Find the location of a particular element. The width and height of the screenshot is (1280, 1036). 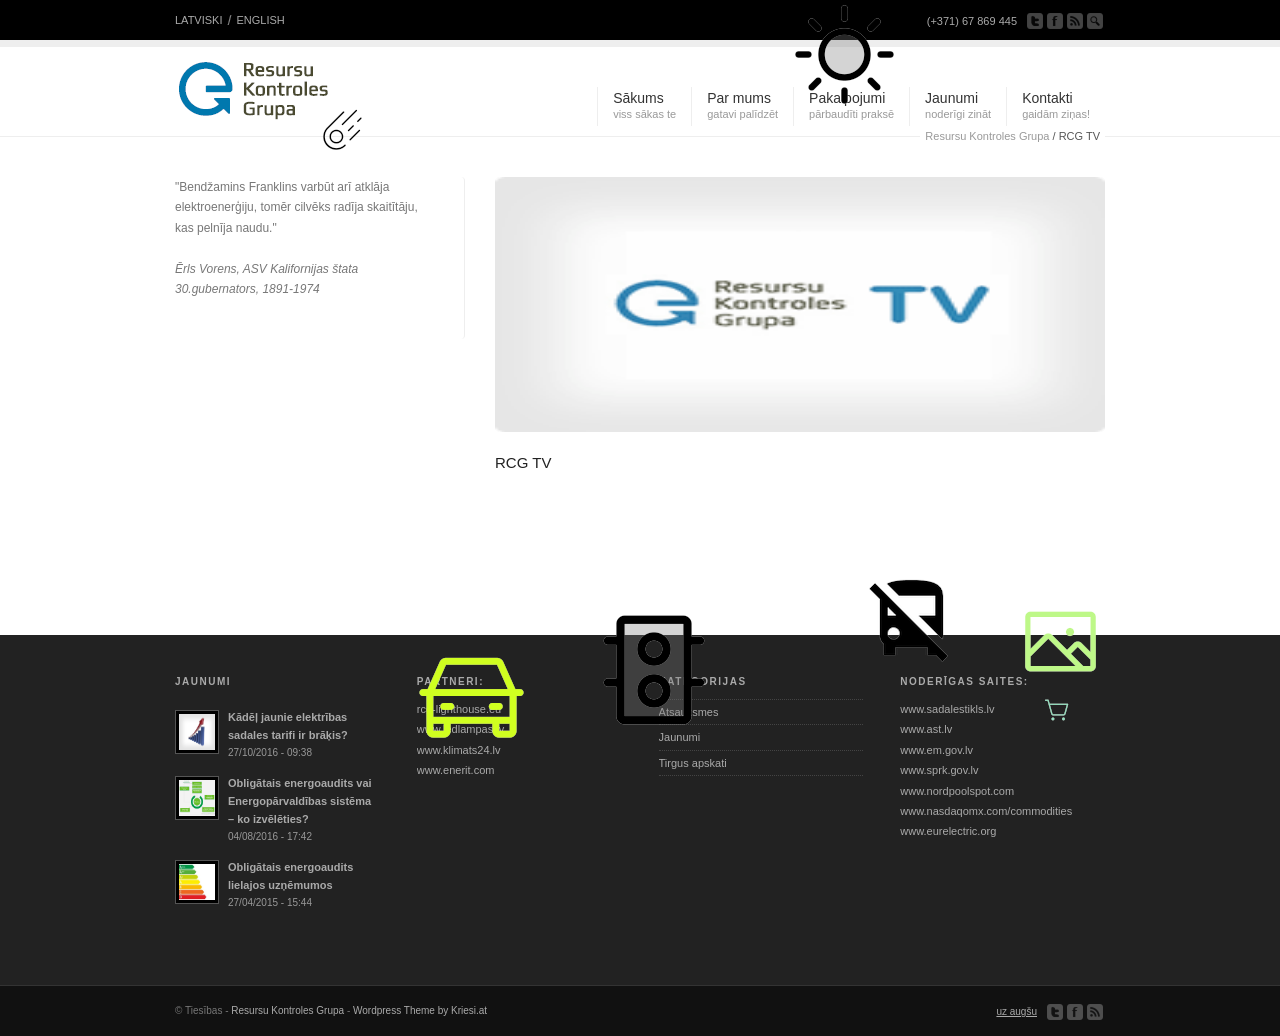

toggle light mode or theme is located at coordinates (844, 54).